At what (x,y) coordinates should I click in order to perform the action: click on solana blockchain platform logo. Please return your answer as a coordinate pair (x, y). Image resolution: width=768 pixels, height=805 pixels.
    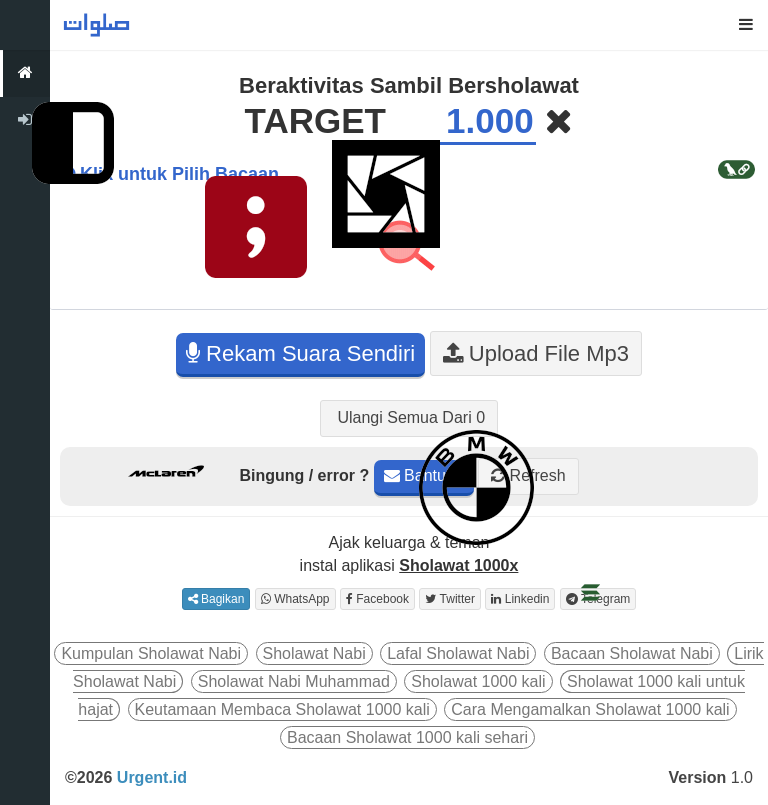
    Looking at the image, I should click on (590, 592).